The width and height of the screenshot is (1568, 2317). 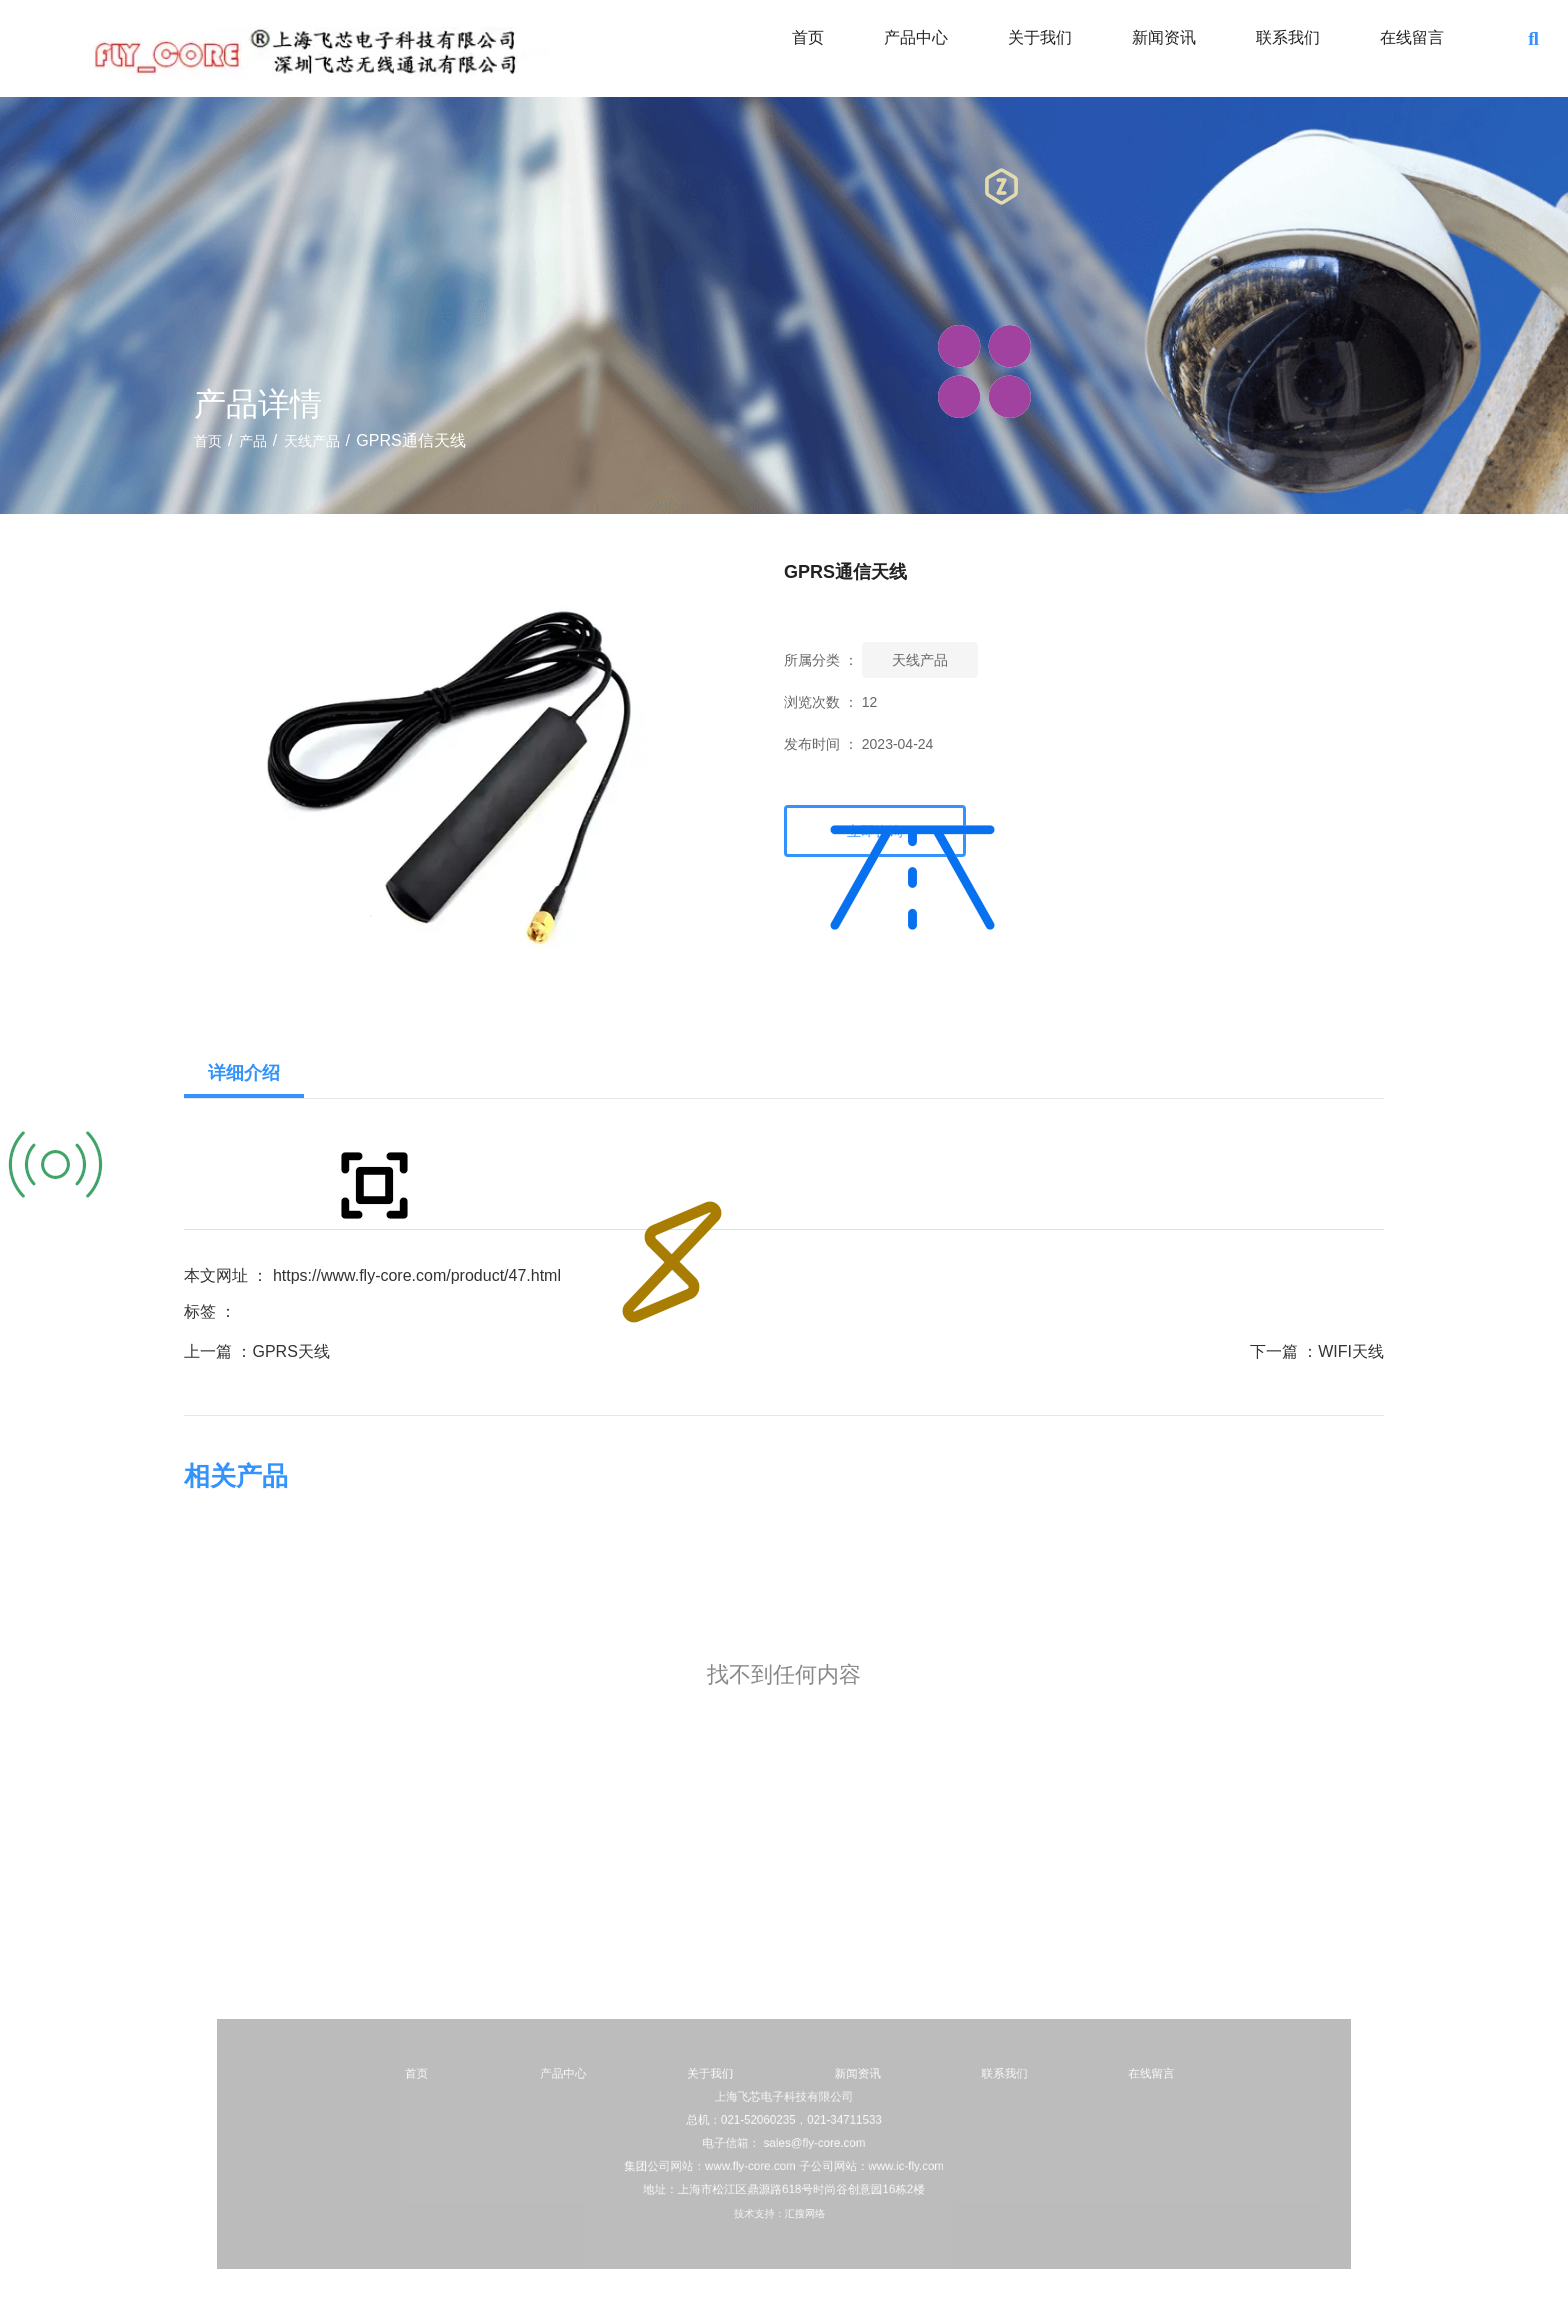 What do you see at coordinates (984, 371) in the screenshot?
I see `open app grid or launcher` at bounding box center [984, 371].